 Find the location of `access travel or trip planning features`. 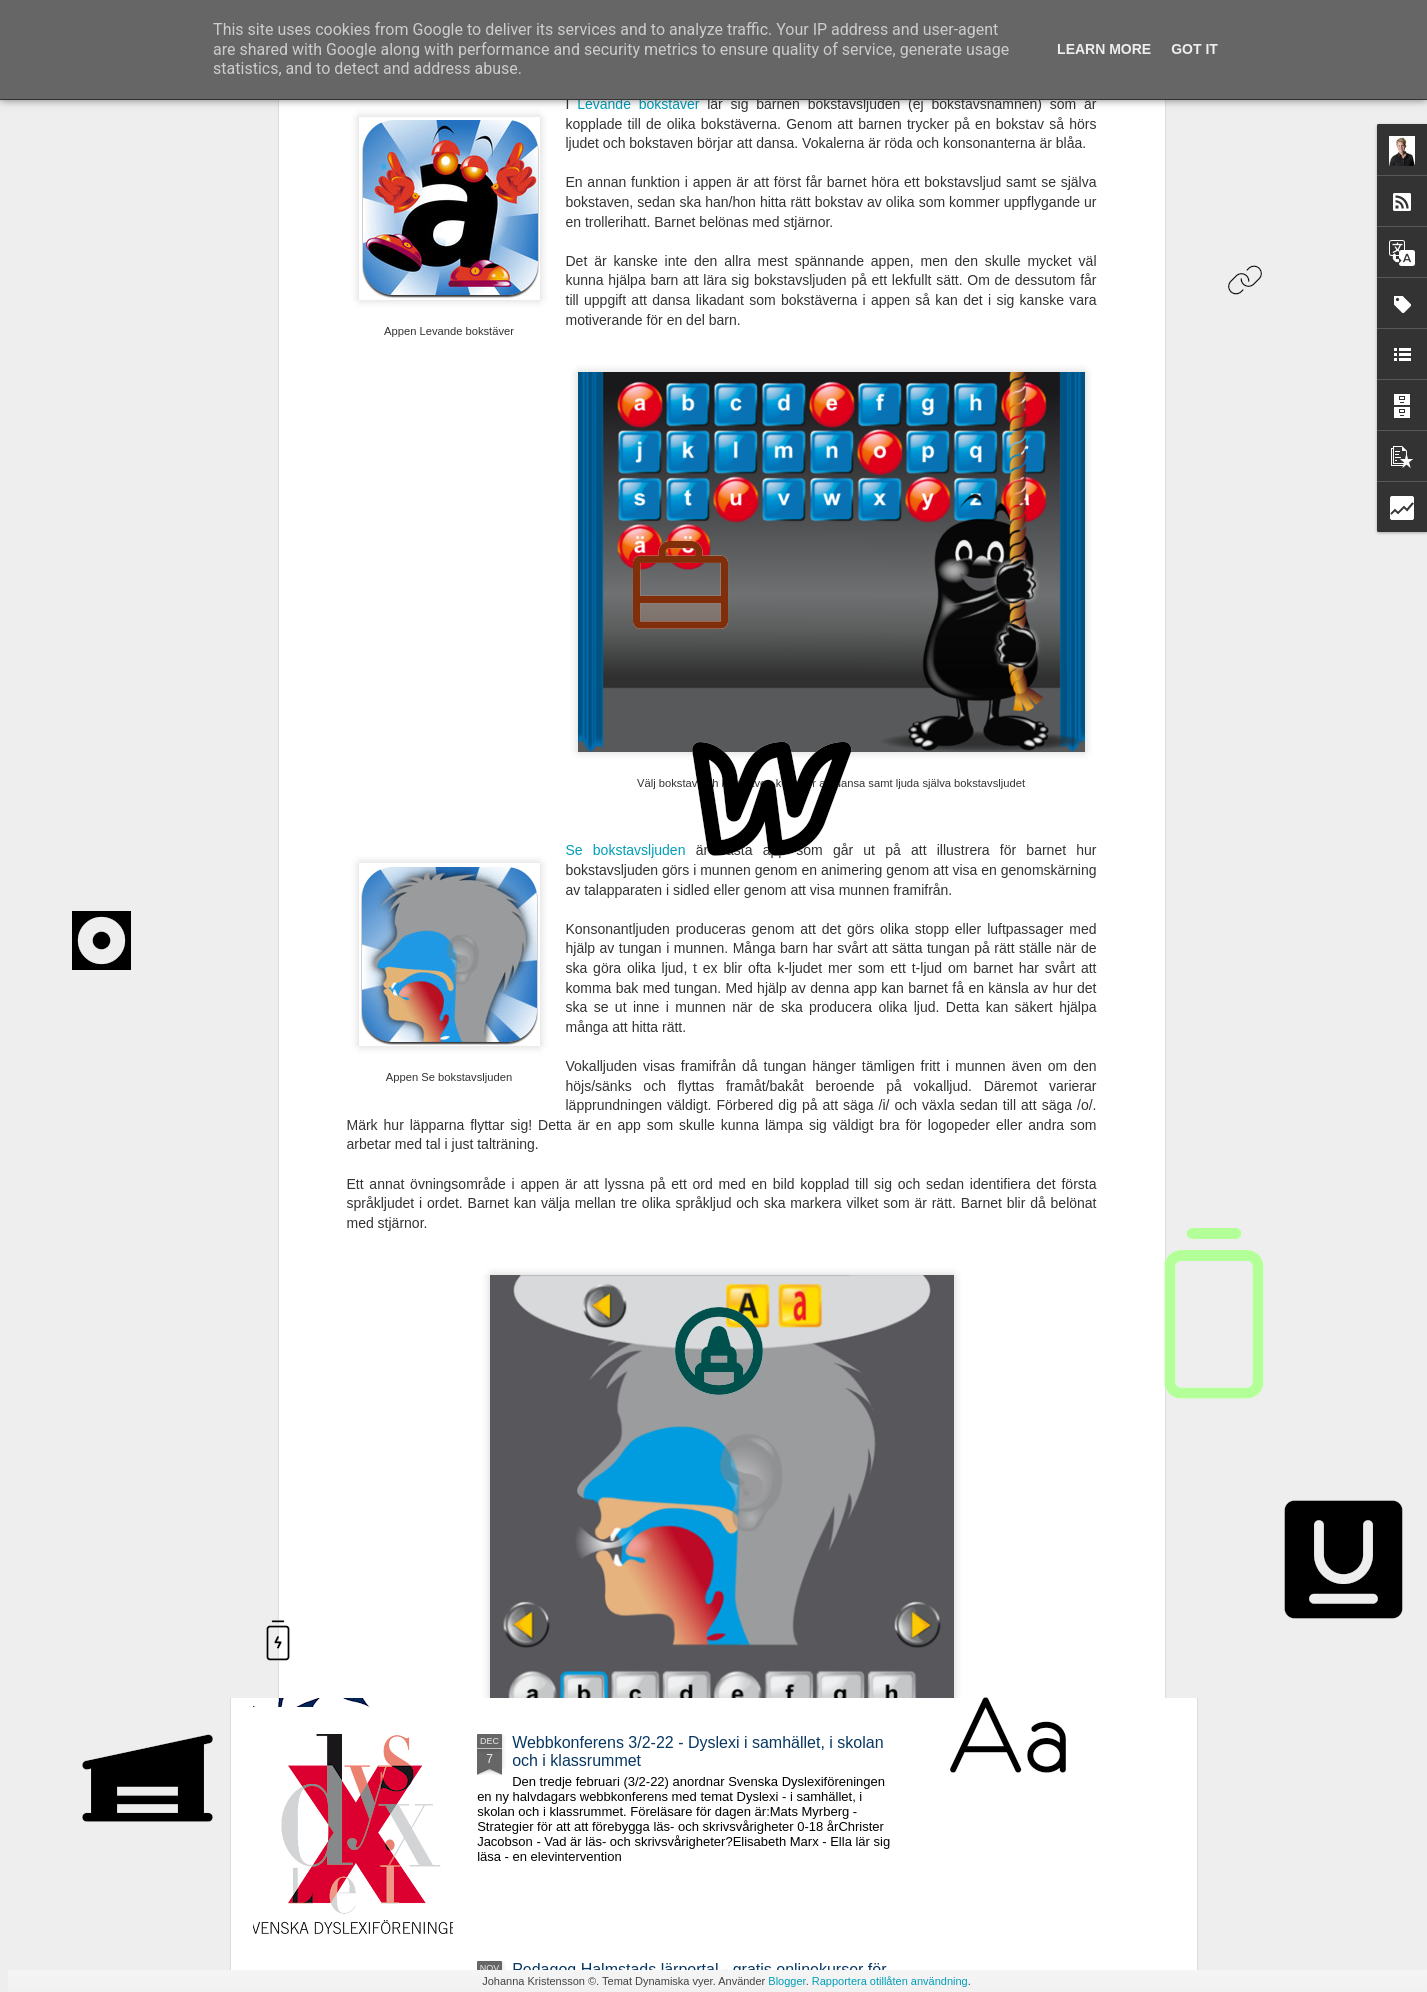

access travel or trip planning features is located at coordinates (680, 588).